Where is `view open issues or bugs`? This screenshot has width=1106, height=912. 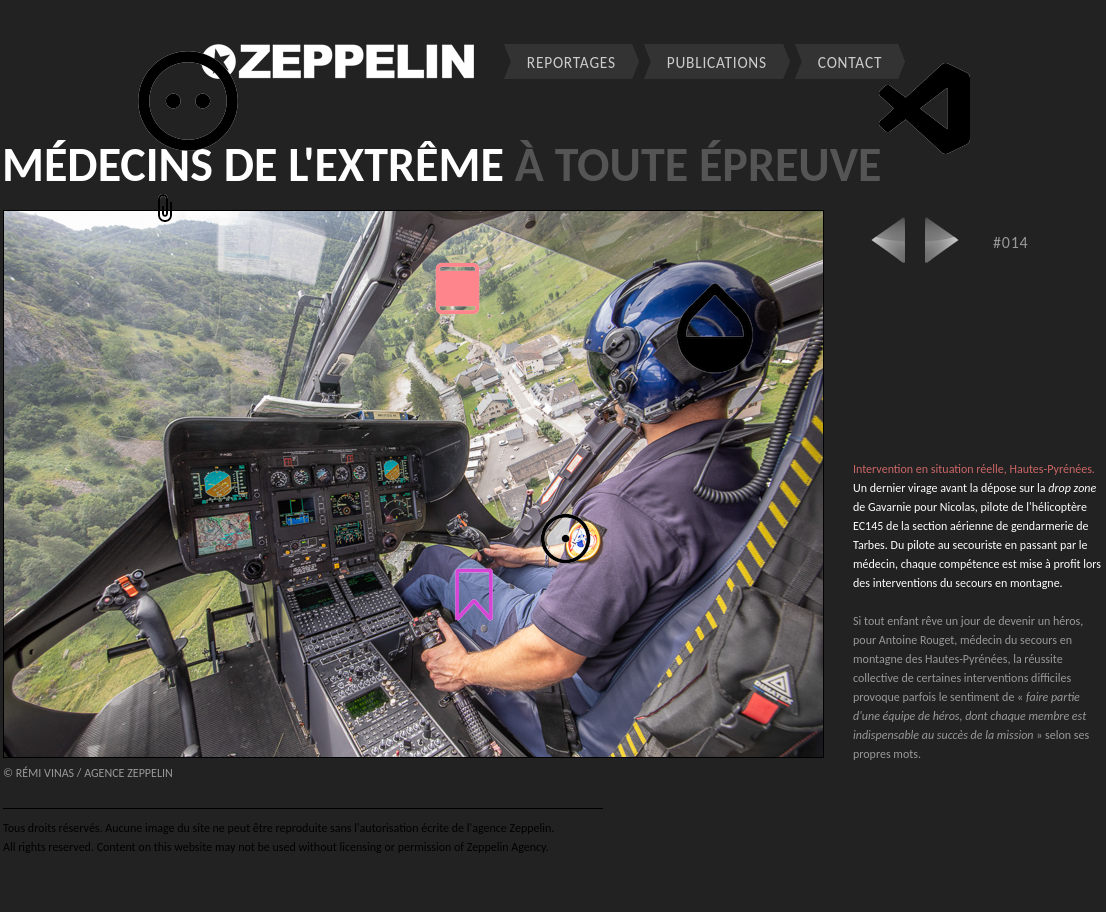 view open issues or bugs is located at coordinates (567, 540).